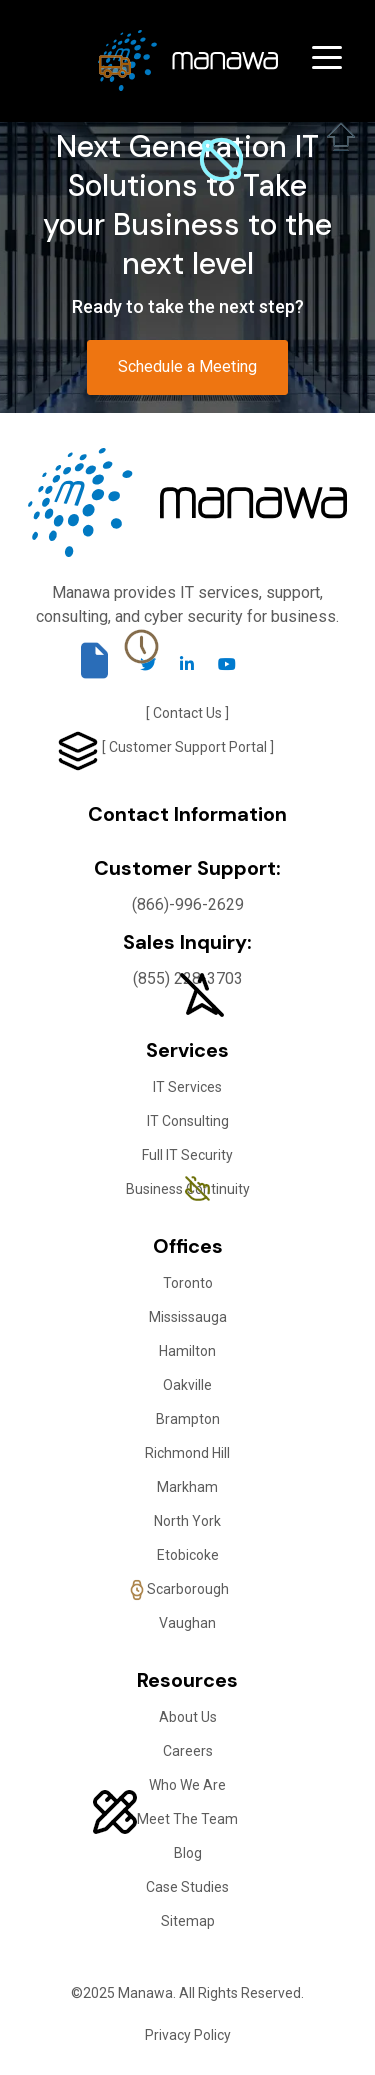 Image resolution: width=375 pixels, height=2075 pixels. I want to click on toggle layer visibility in an editor, so click(78, 751).